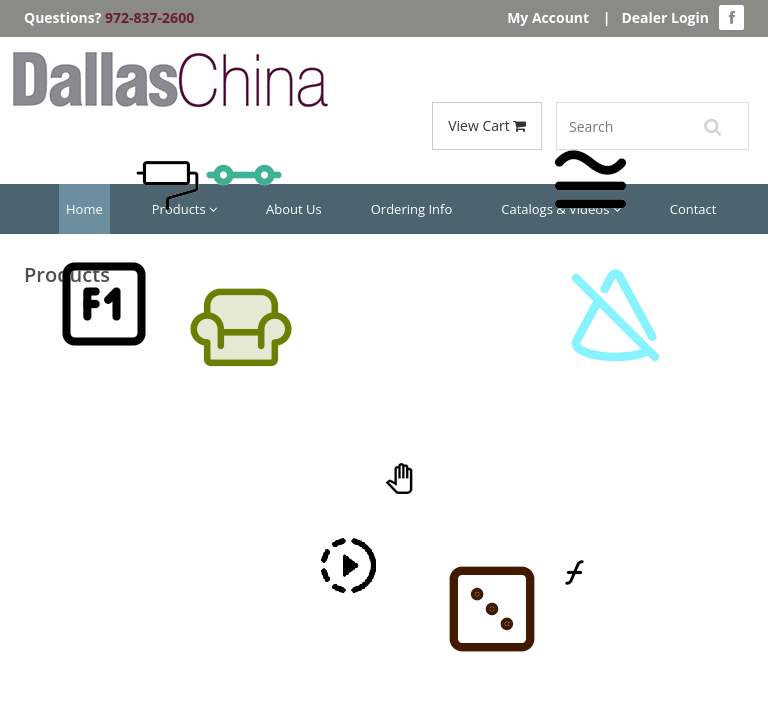 The height and width of the screenshot is (720, 768). I want to click on roll dice or generate random number, so click(492, 609).